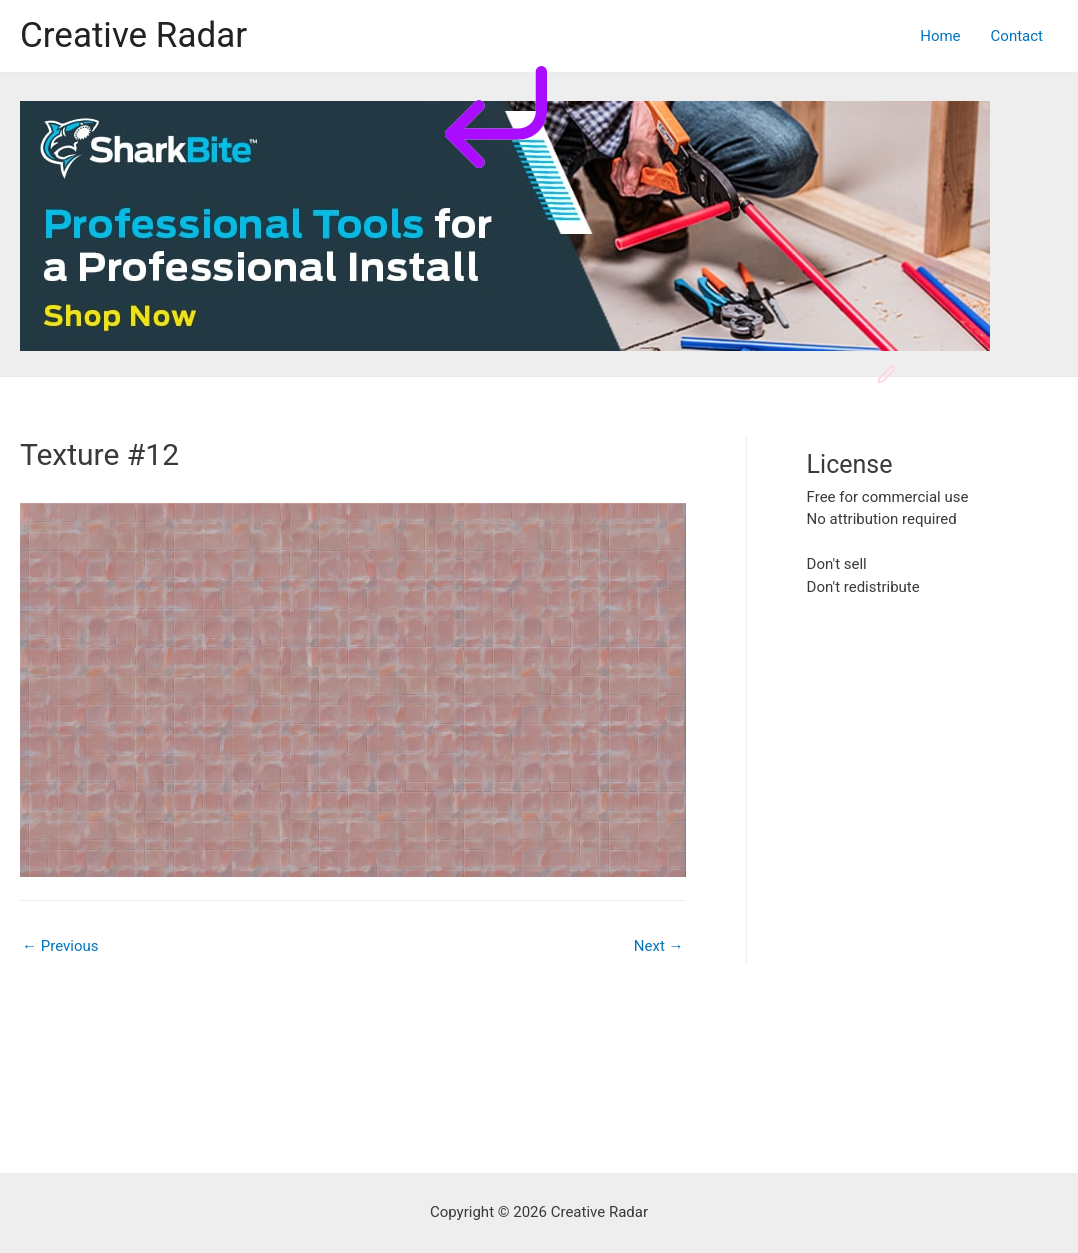 The height and width of the screenshot is (1253, 1078). Describe the element at coordinates (496, 117) in the screenshot. I see `return or enter key` at that location.